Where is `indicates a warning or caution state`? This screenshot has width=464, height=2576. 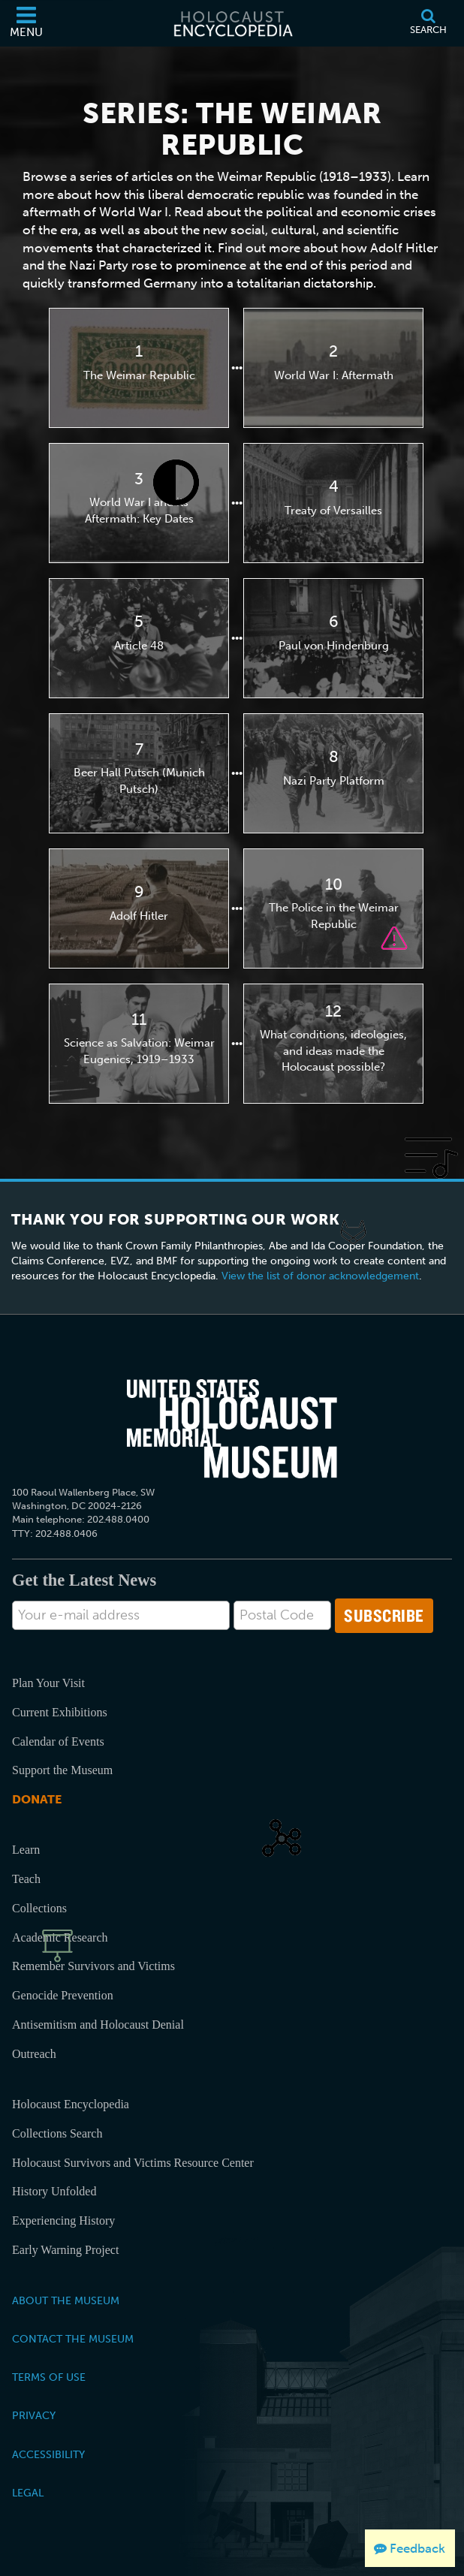
indicates a warning or caution state is located at coordinates (394, 939).